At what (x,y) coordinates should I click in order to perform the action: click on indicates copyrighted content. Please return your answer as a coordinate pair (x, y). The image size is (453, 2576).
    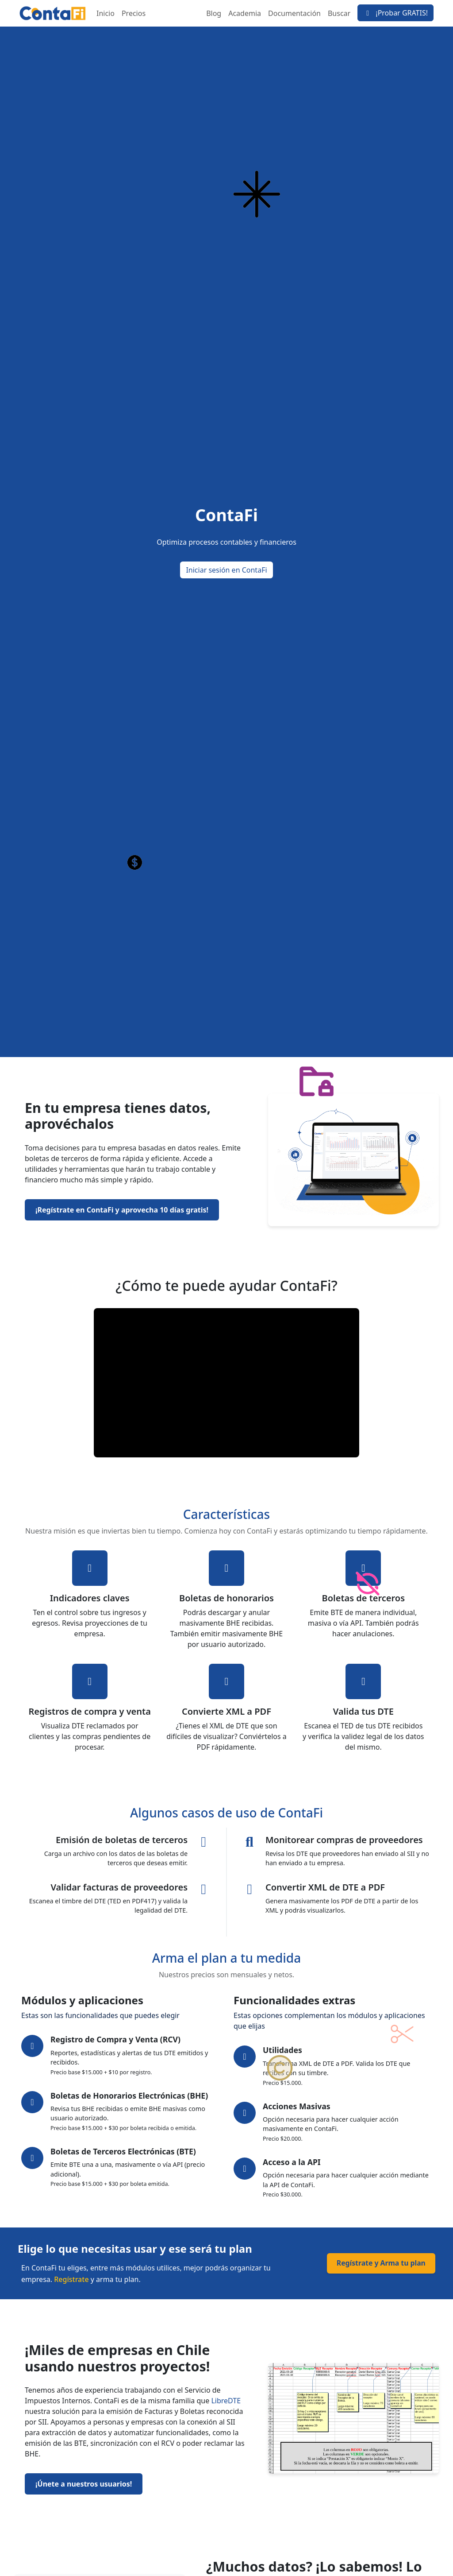
    Looking at the image, I should click on (280, 2068).